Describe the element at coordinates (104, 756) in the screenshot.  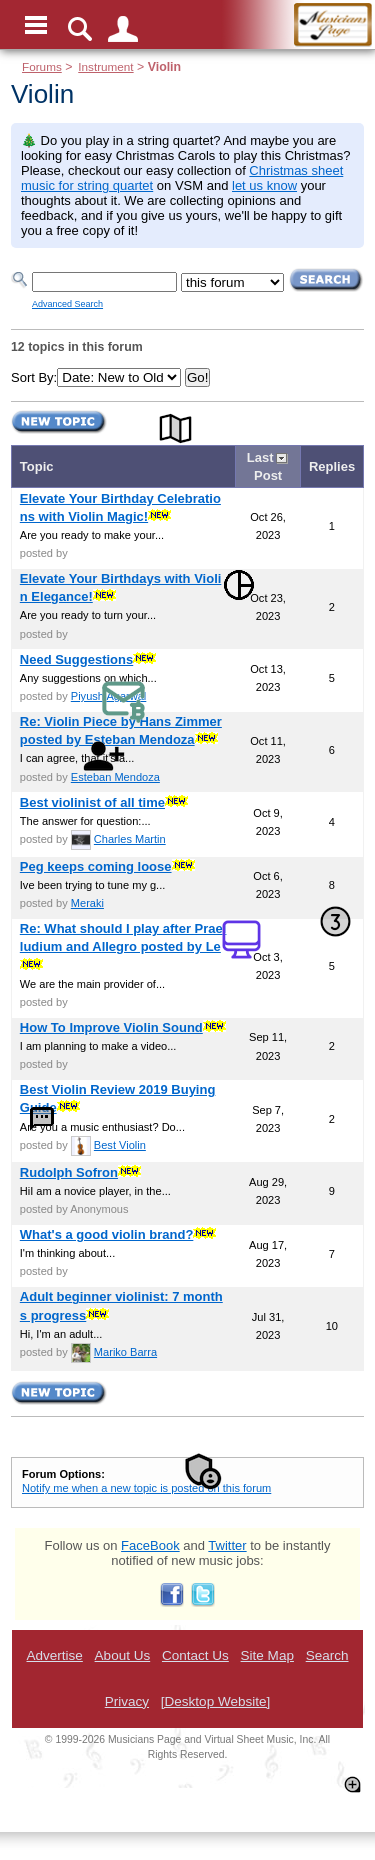
I see `add a new contact or friend` at that location.